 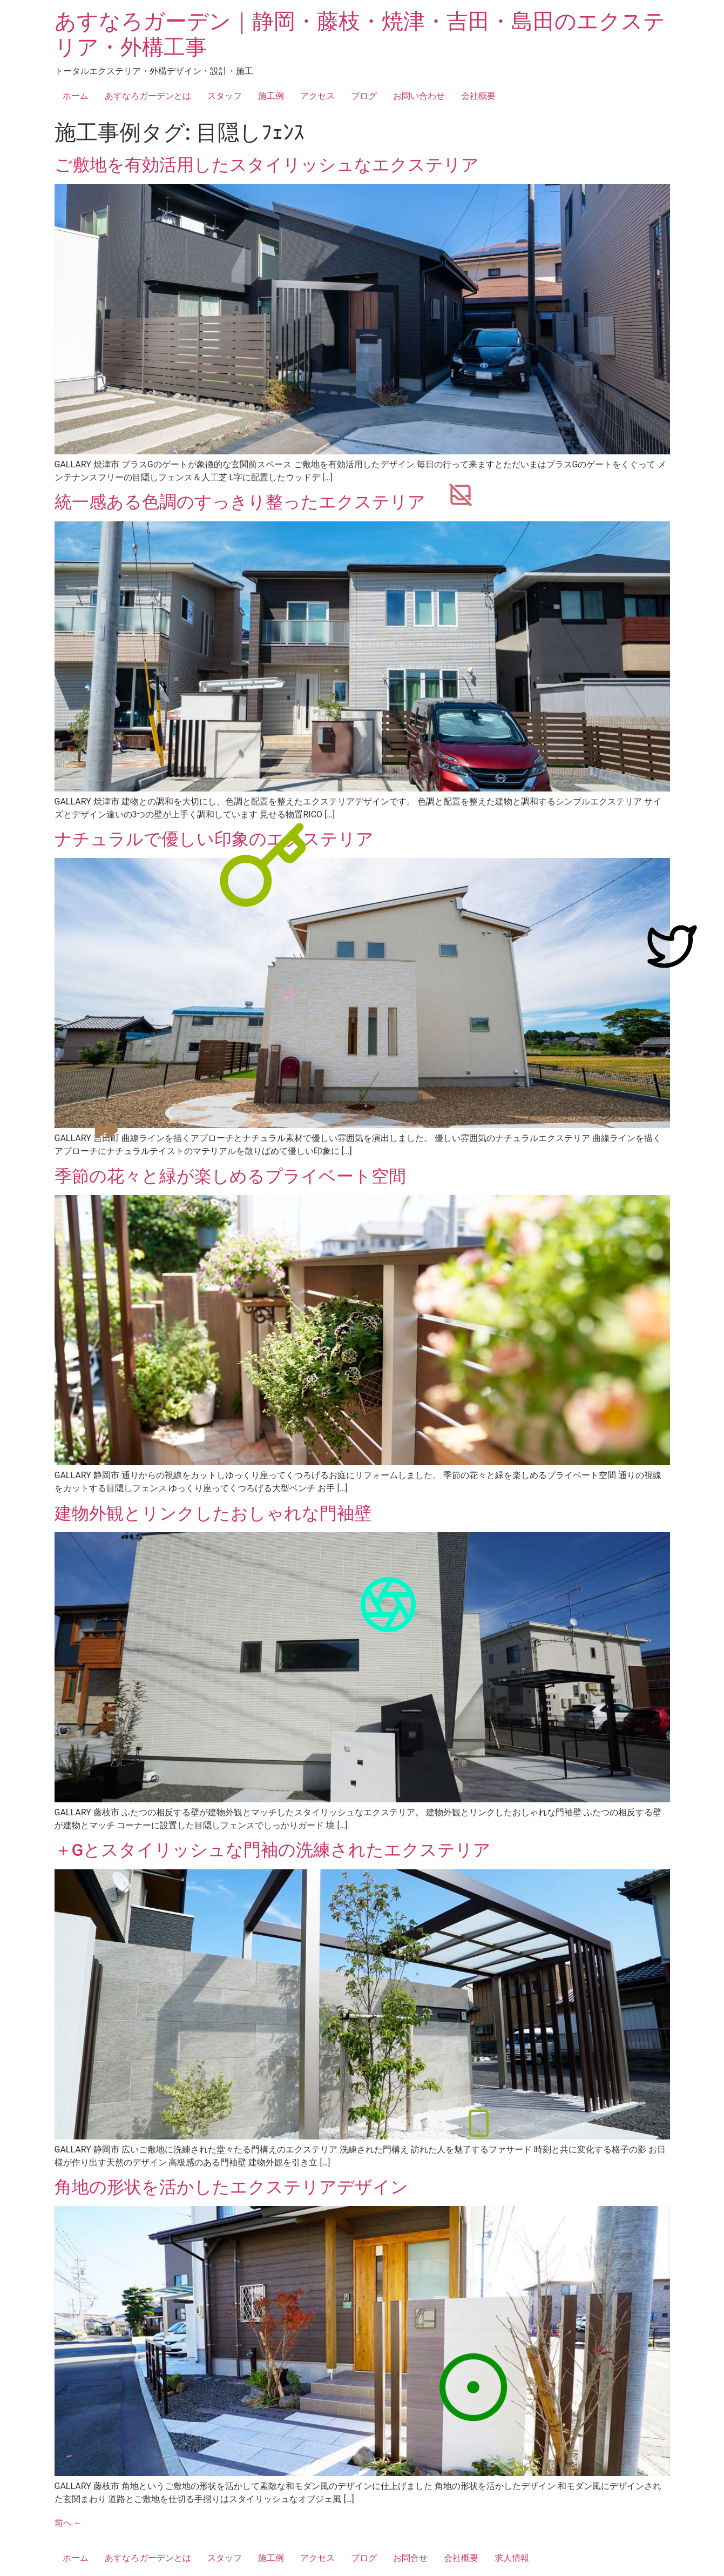 What do you see at coordinates (479, 2123) in the screenshot?
I see `access mobile device settings` at bounding box center [479, 2123].